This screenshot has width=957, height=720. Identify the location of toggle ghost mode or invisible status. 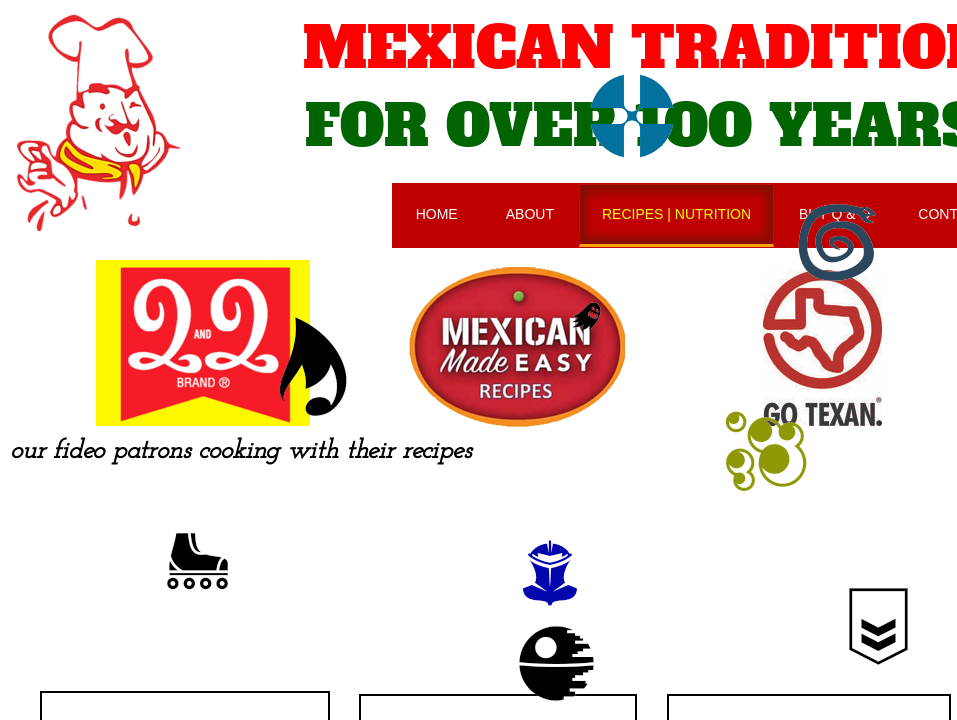
(586, 316).